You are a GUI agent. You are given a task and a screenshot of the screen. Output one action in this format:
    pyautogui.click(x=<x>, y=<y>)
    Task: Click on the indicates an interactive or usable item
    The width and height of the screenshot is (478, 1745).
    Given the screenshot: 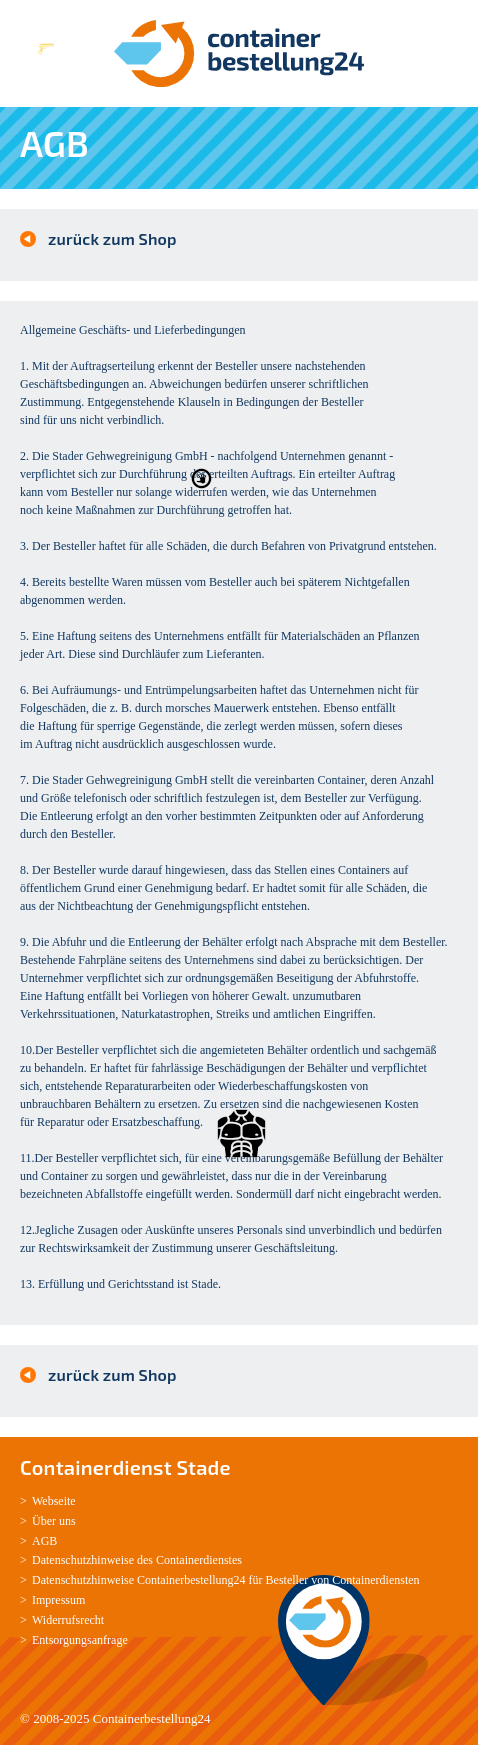 What is the action you would take?
    pyautogui.click(x=201, y=478)
    